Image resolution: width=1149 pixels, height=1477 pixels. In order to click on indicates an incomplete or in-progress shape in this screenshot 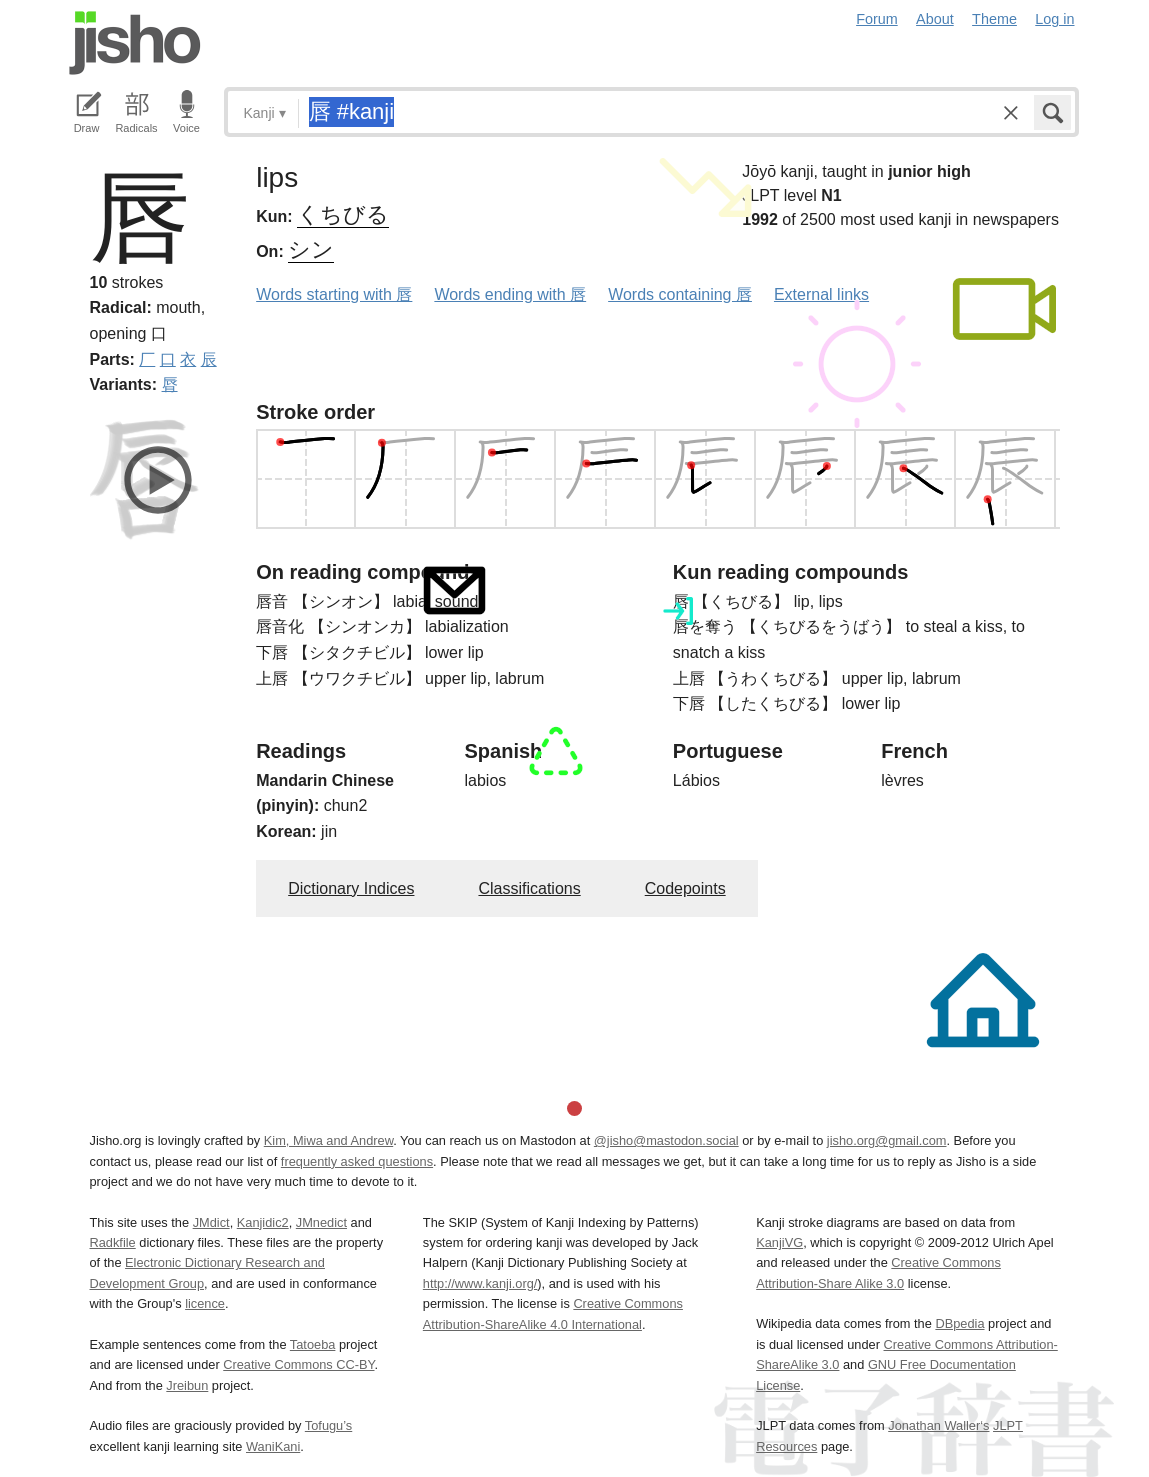, I will do `click(556, 751)`.